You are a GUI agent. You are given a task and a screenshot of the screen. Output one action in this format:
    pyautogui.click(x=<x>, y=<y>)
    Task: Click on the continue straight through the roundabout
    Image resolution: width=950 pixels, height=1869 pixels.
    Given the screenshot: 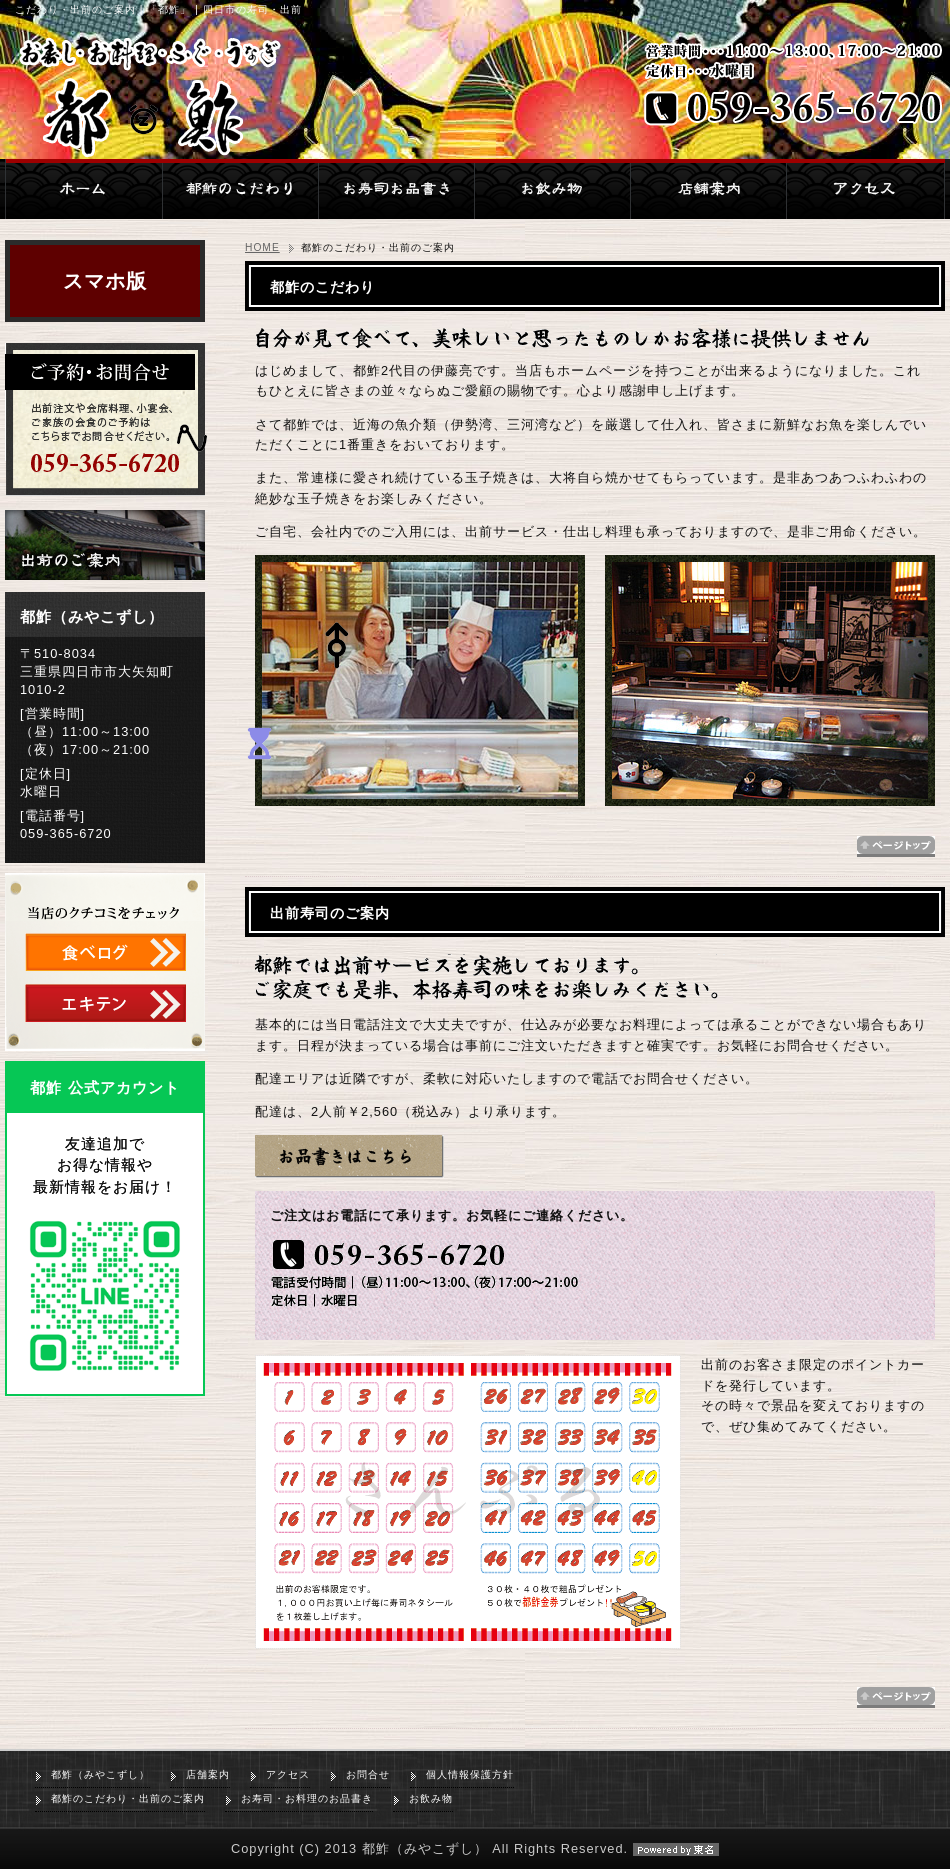 What is the action you would take?
    pyautogui.click(x=334, y=645)
    